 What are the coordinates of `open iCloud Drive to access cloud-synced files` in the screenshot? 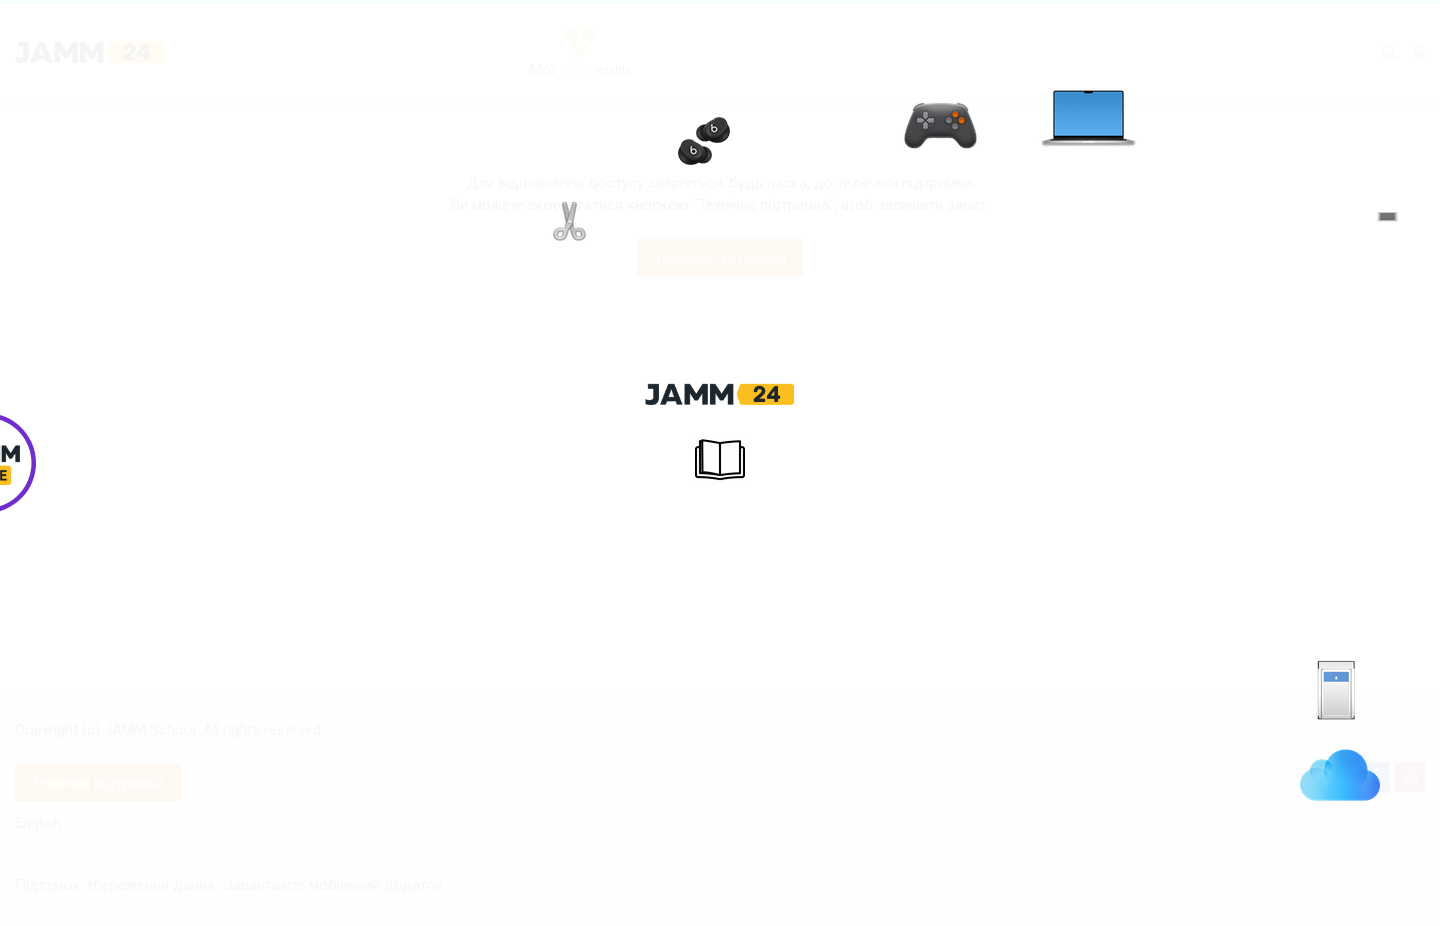 It's located at (1340, 775).